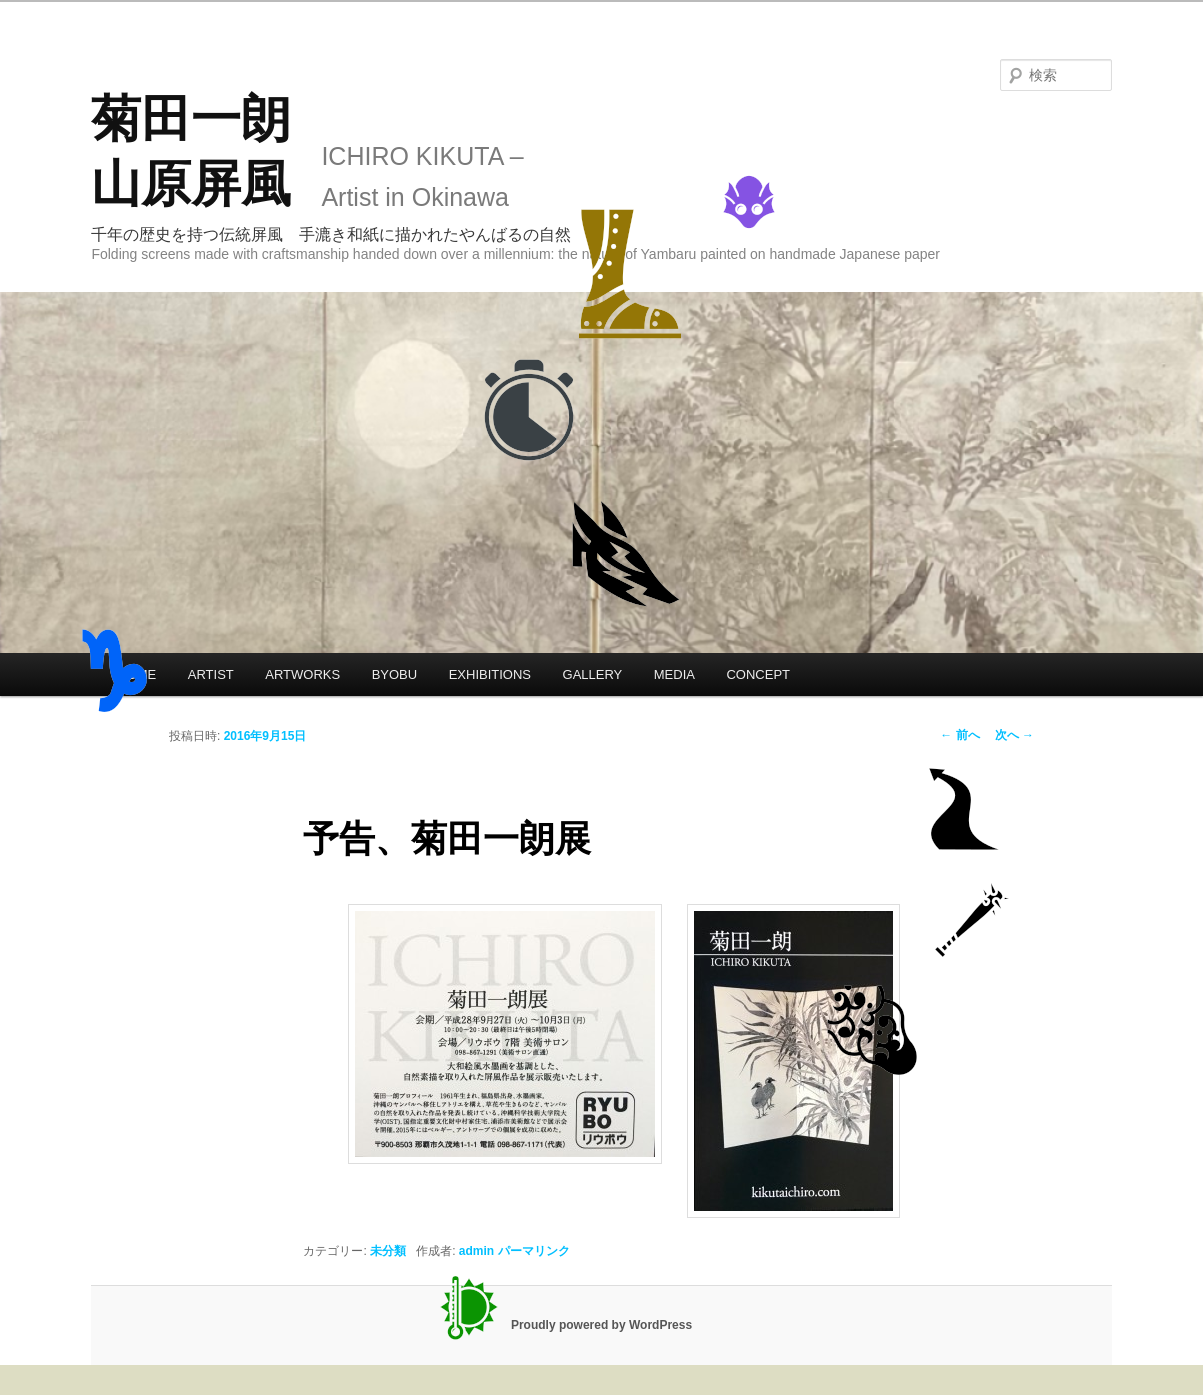 The image size is (1203, 1395). Describe the element at coordinates (749, 202) in the screenshot. I see `select triton or sea creature character` at that location.